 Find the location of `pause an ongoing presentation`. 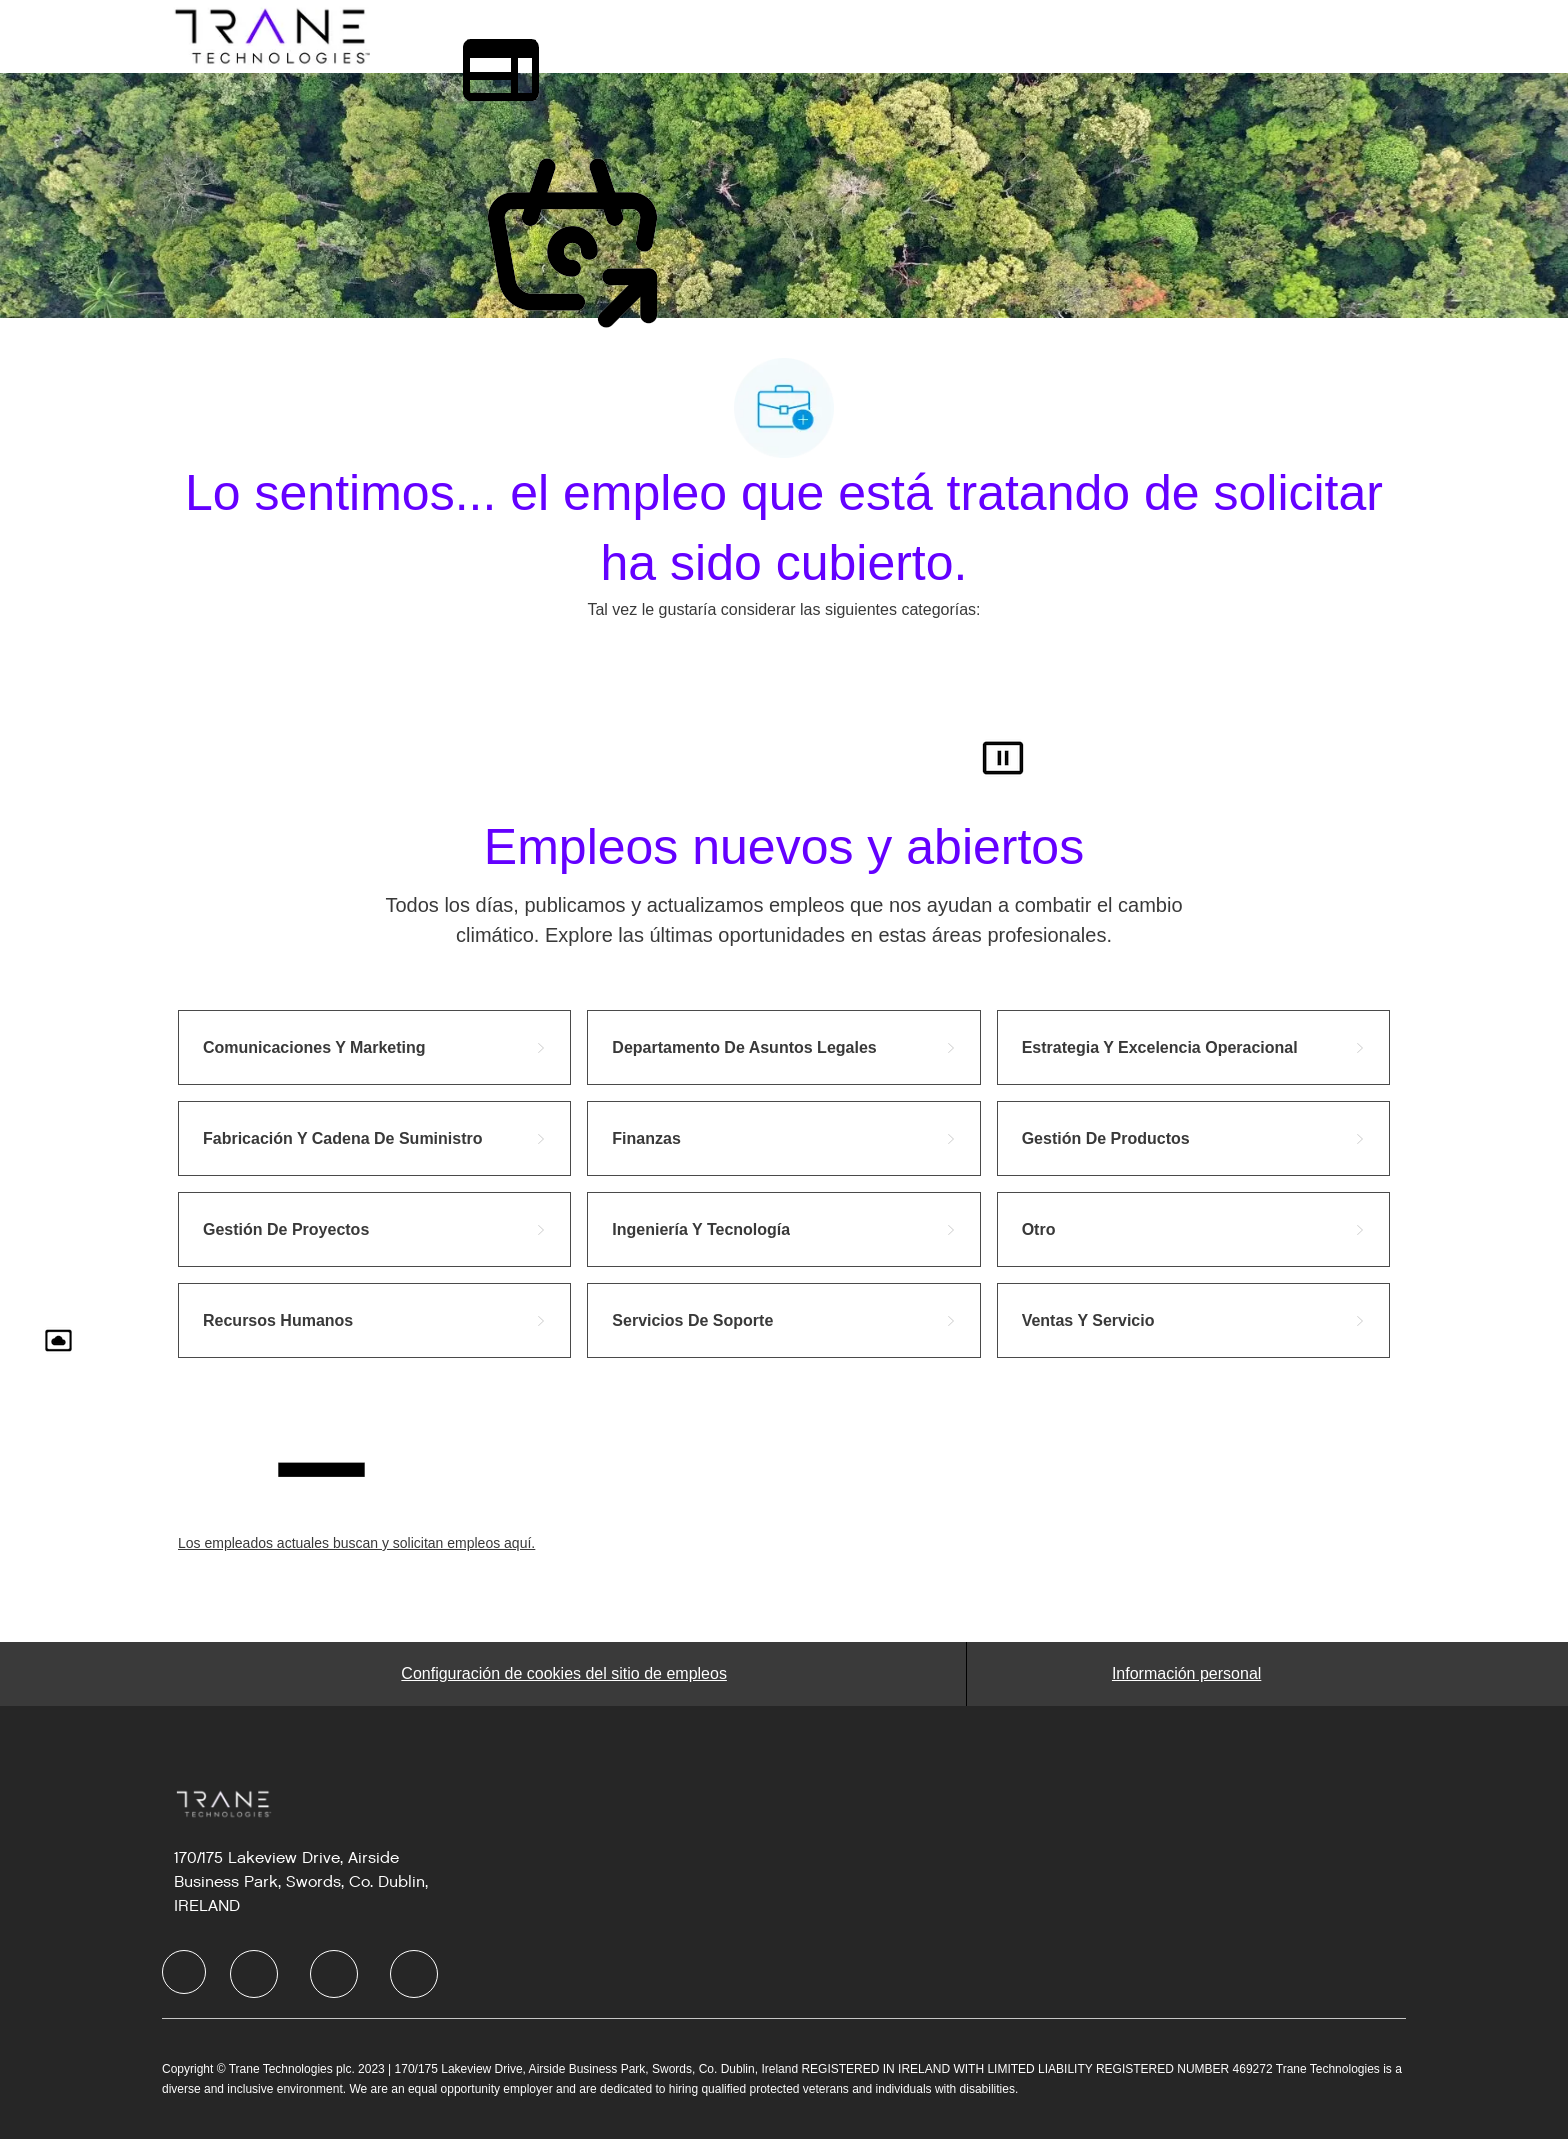

pause an ongoing presentation is located at coordinates (1003, 758).